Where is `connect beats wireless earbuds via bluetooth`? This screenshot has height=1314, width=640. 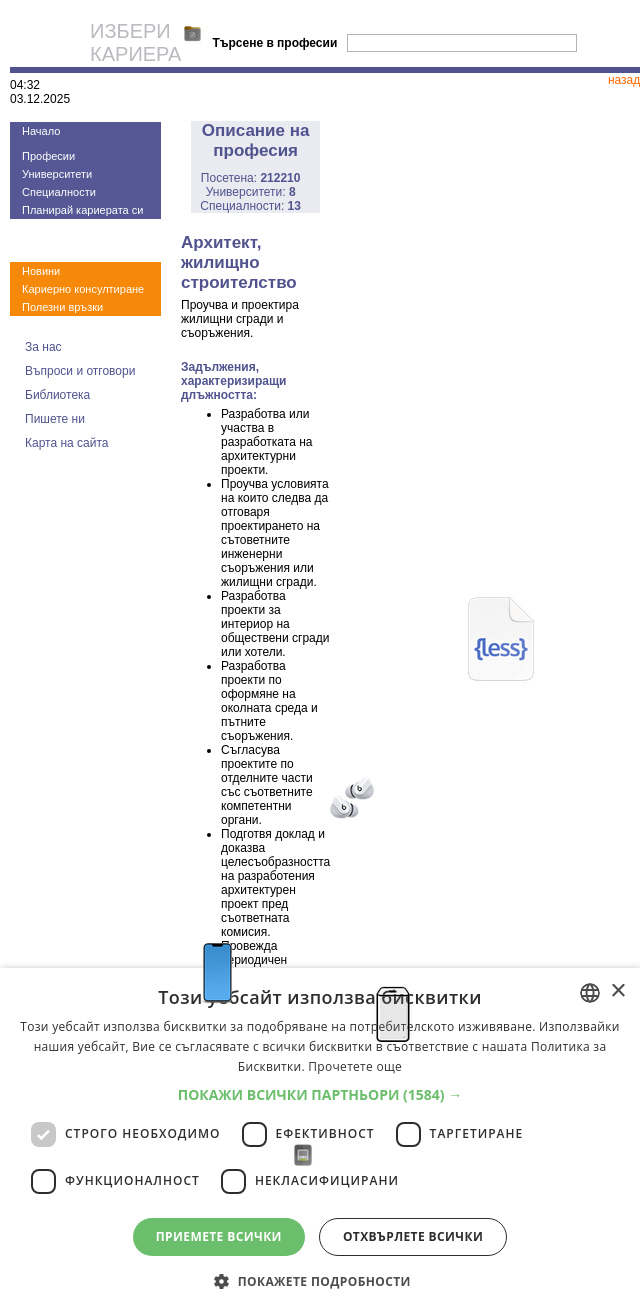
connect beats wireless earbuds via bluetooth is located at coordinates (352, 798).